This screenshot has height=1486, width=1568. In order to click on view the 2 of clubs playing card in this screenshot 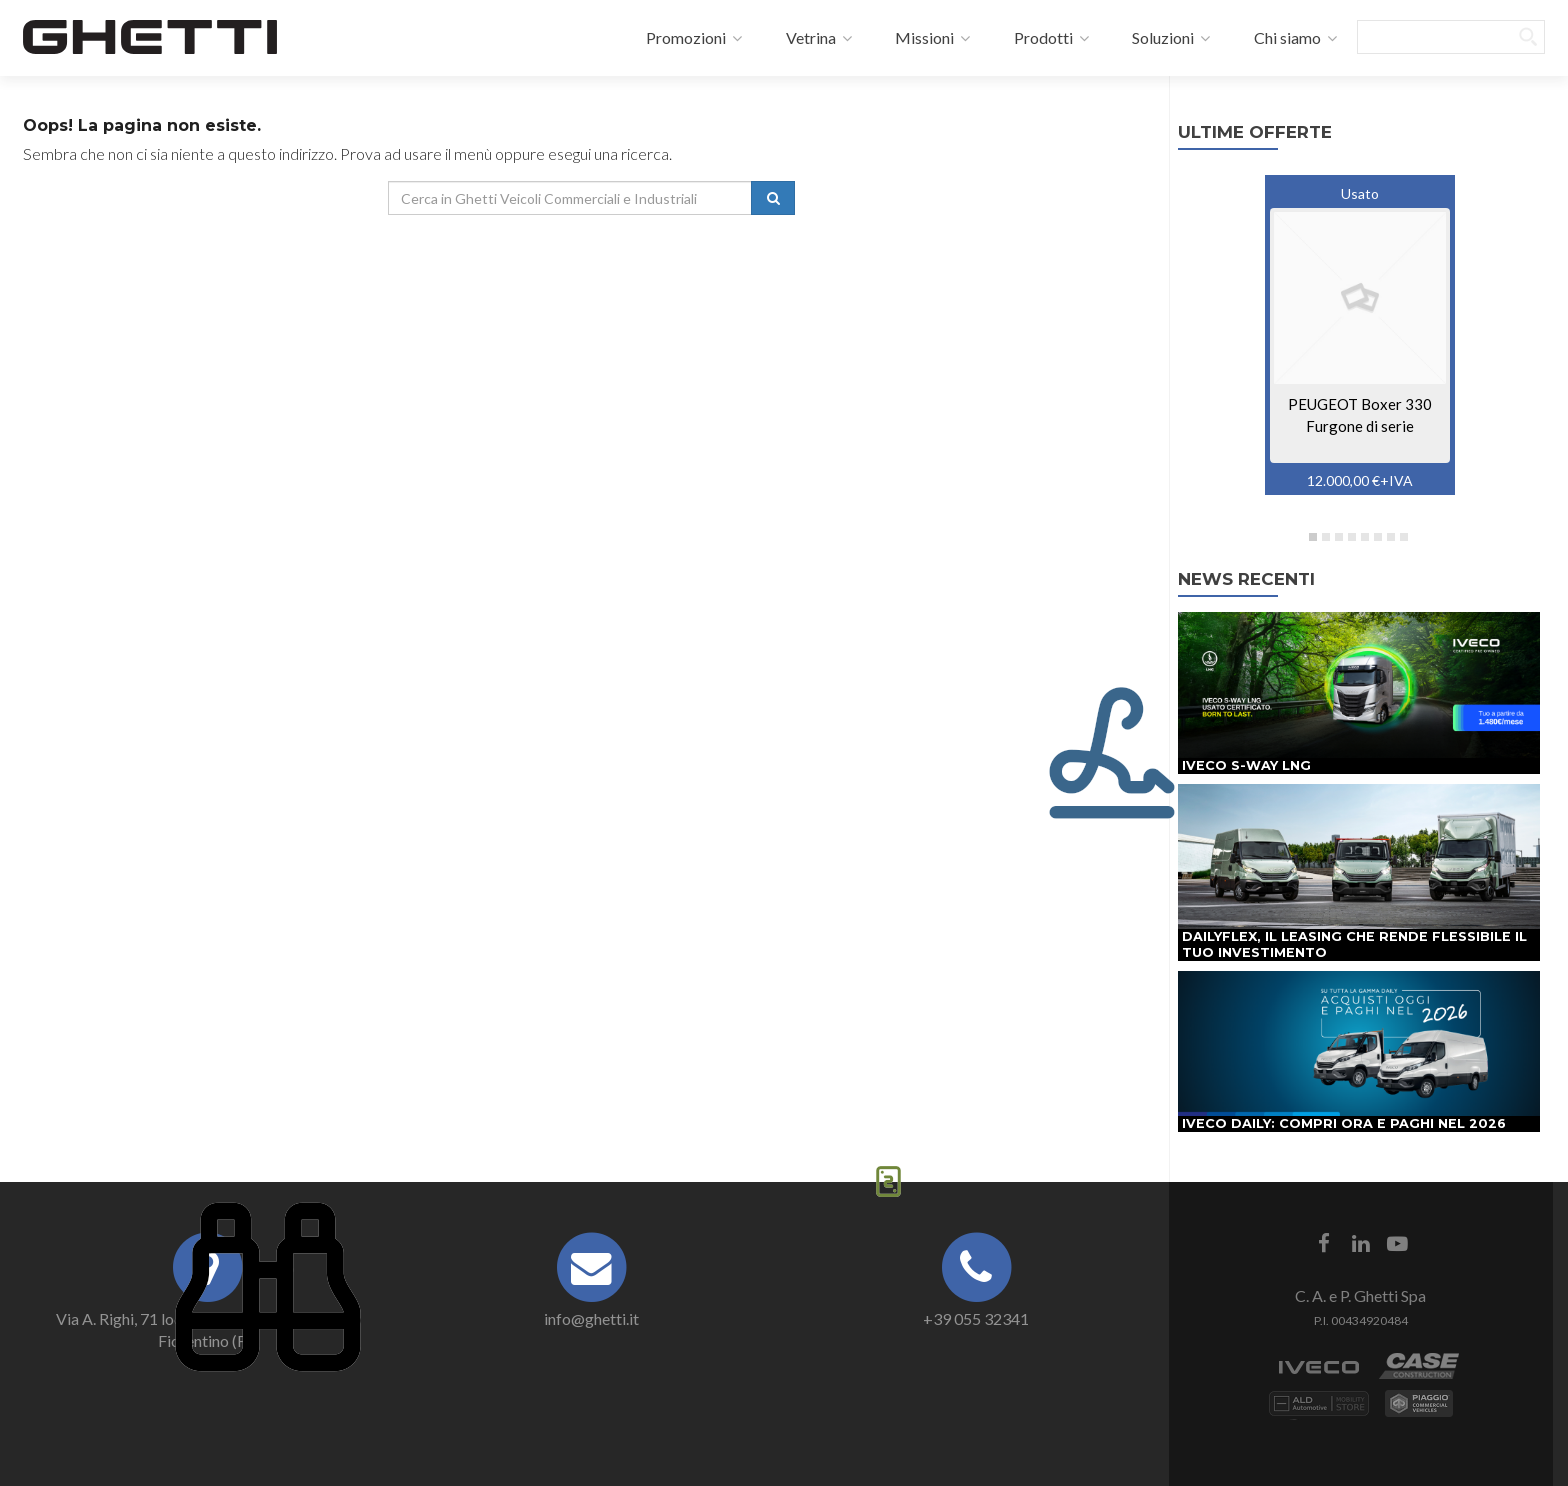, I will do `click(888, 1181)`.